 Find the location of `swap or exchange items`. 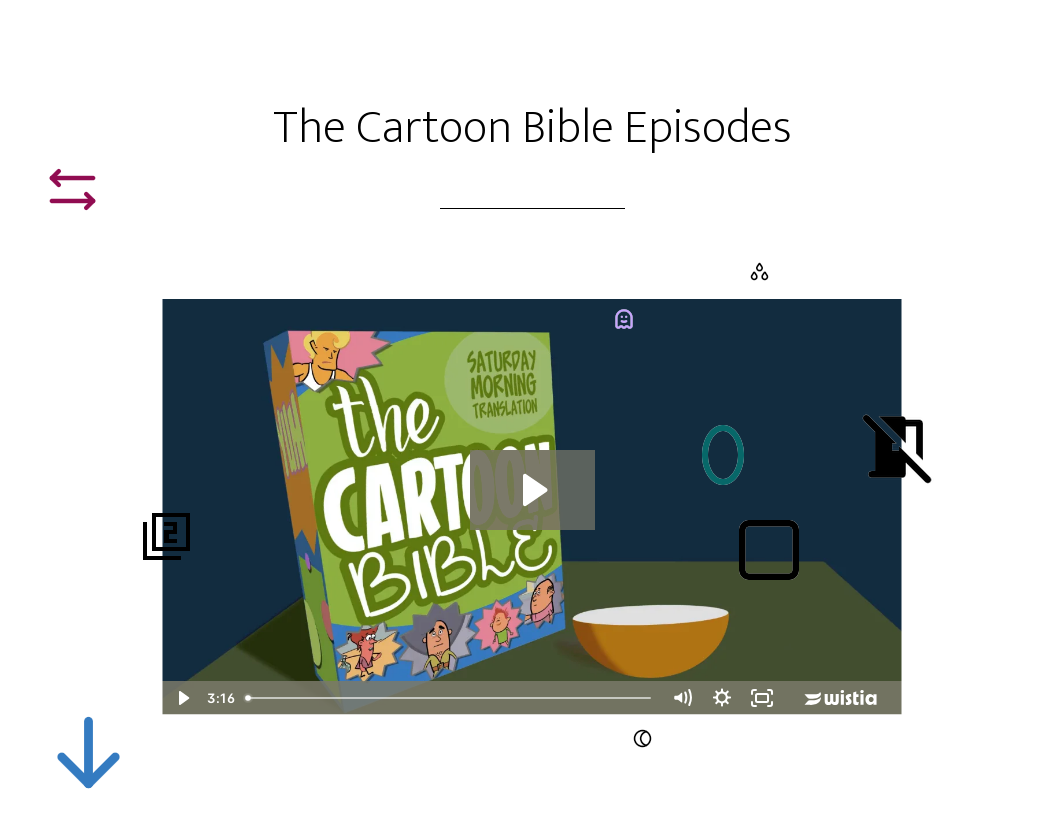

swap or exchange items is located at coordinates (72, 189).